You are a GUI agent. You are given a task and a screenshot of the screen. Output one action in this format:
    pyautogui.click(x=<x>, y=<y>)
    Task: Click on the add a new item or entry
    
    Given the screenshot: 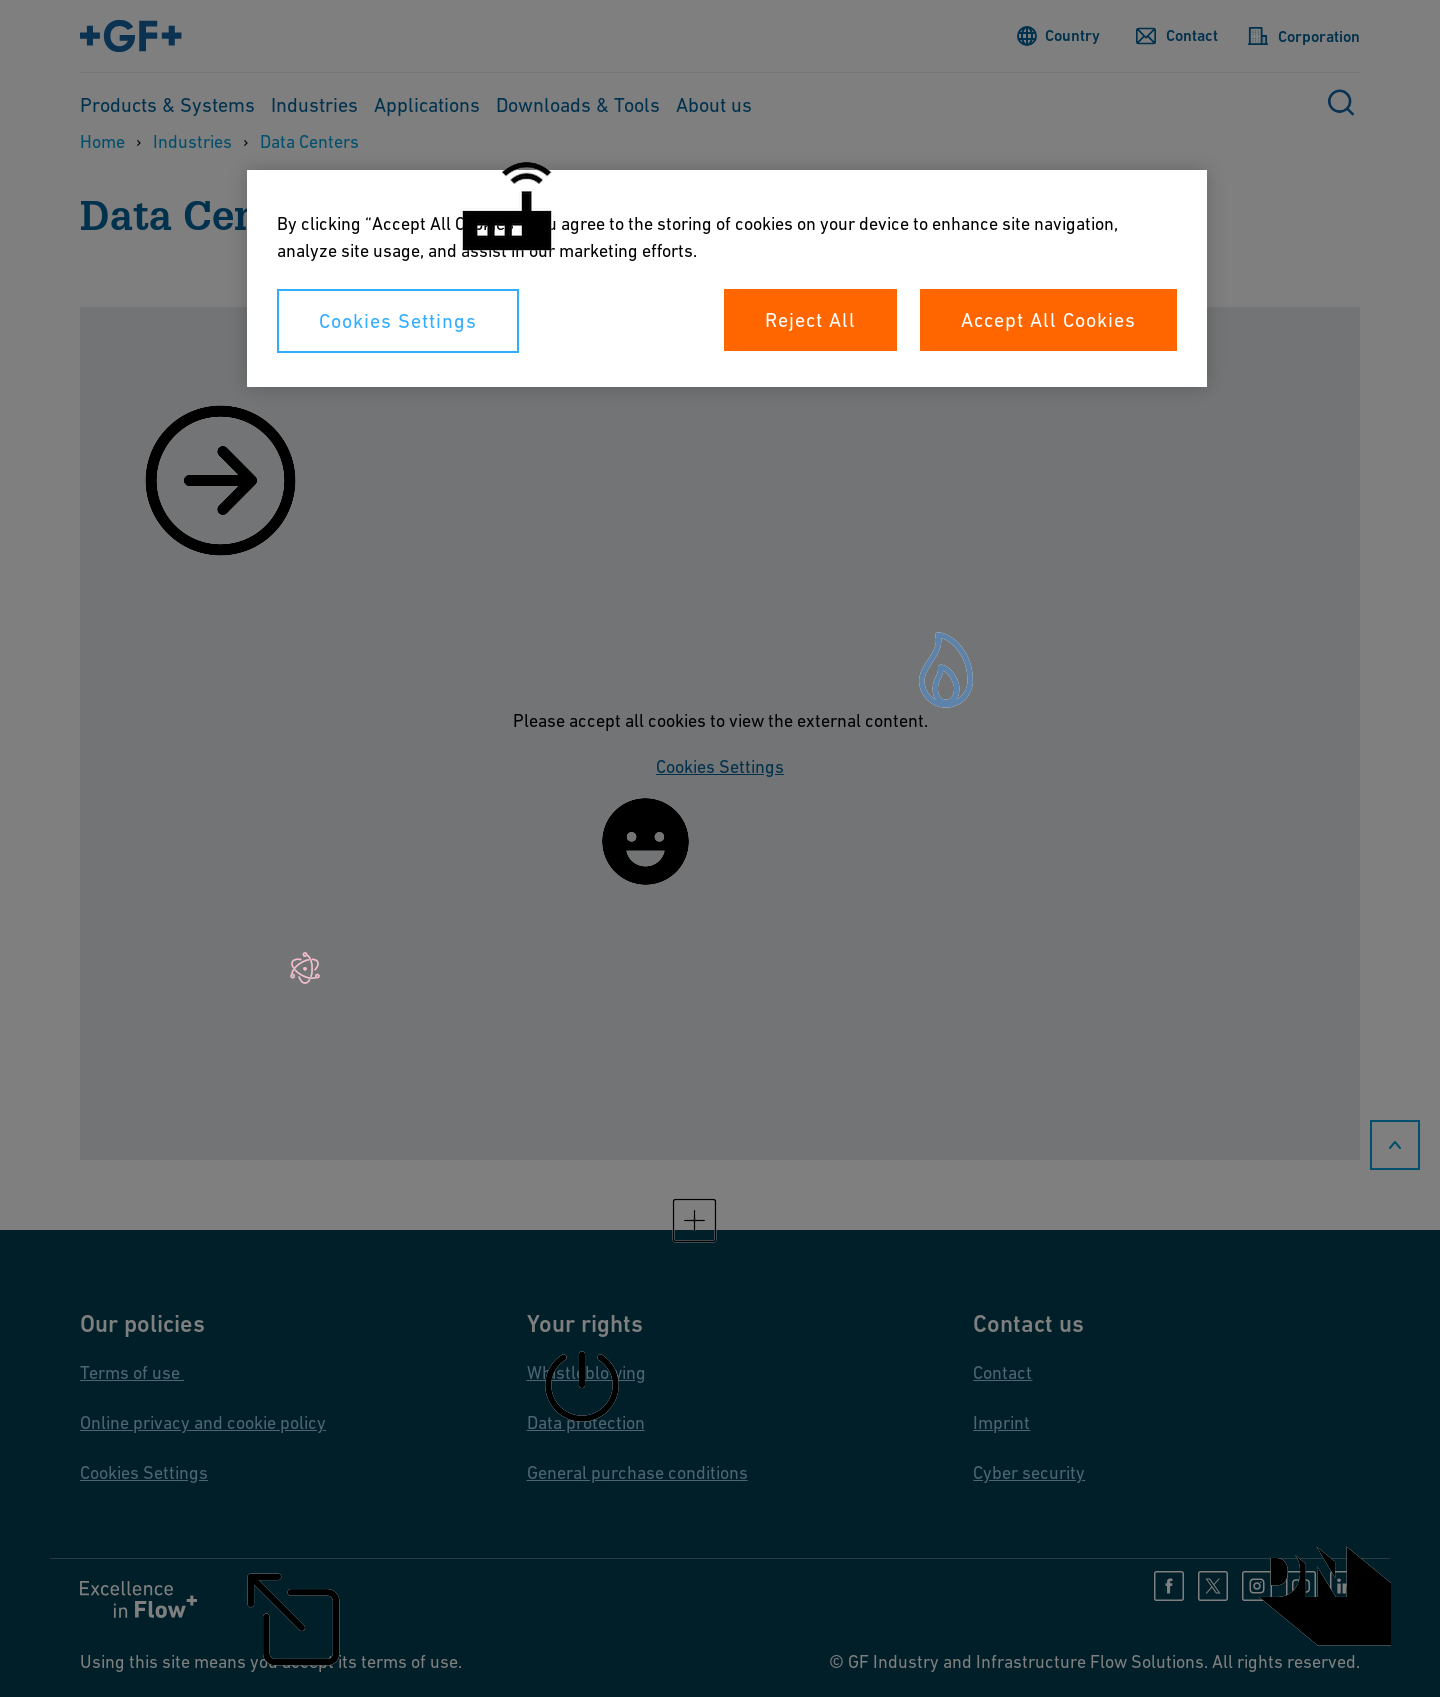 What is the action you would take?
    pyautogui.click(x=694, y=1220)
    